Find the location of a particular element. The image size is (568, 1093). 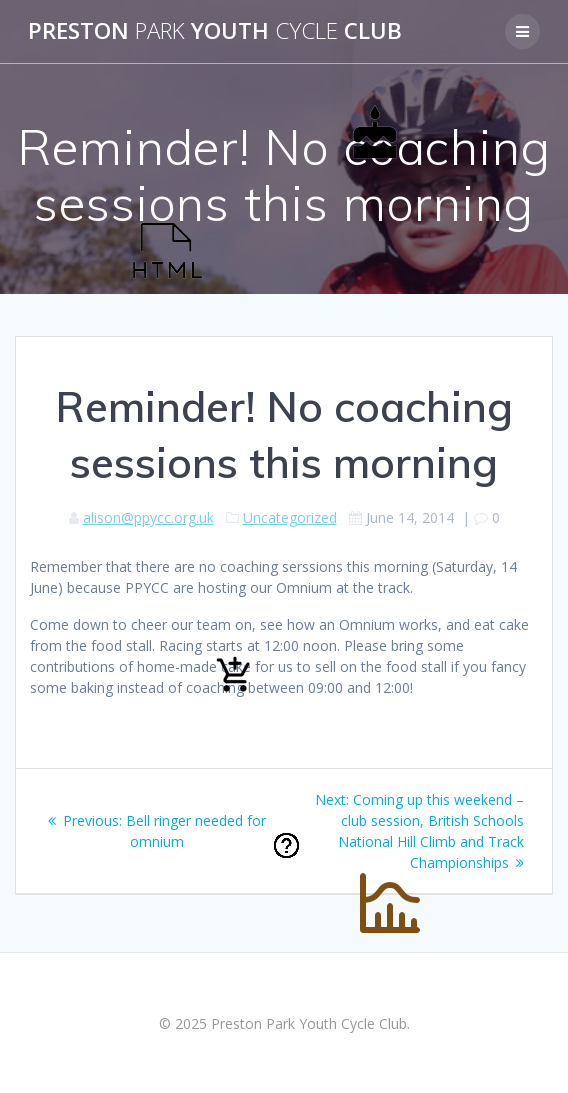

view birthday reminders is located at coordinates (375, 134).